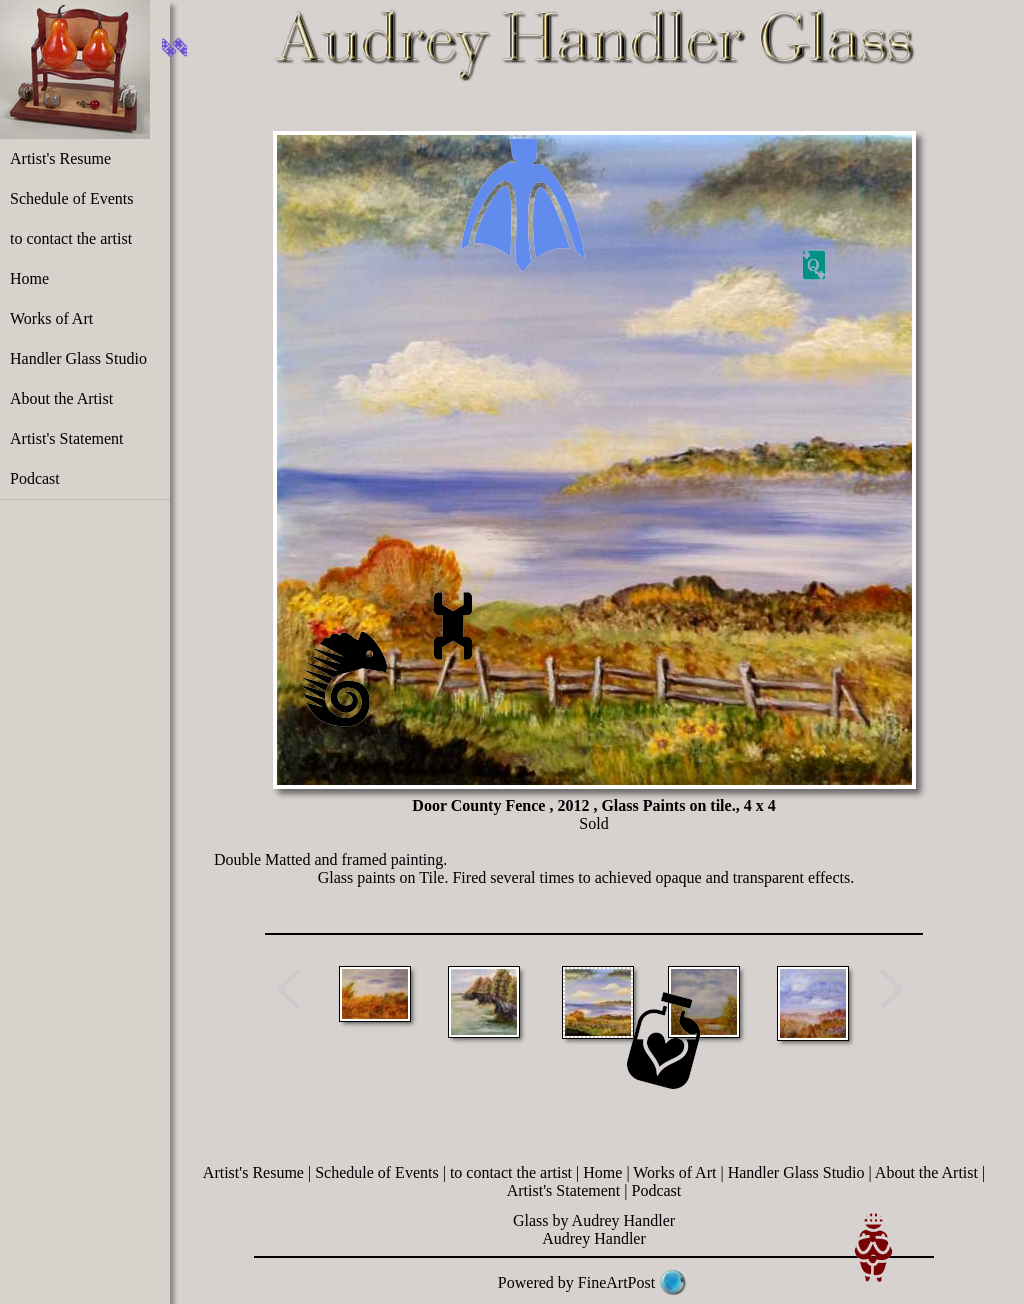 The width and height of the screenshot is (1024, 1304). Describe the element at coordinates (174, 47) in the screenshot. I see `access domino or tile-based games` at that location.